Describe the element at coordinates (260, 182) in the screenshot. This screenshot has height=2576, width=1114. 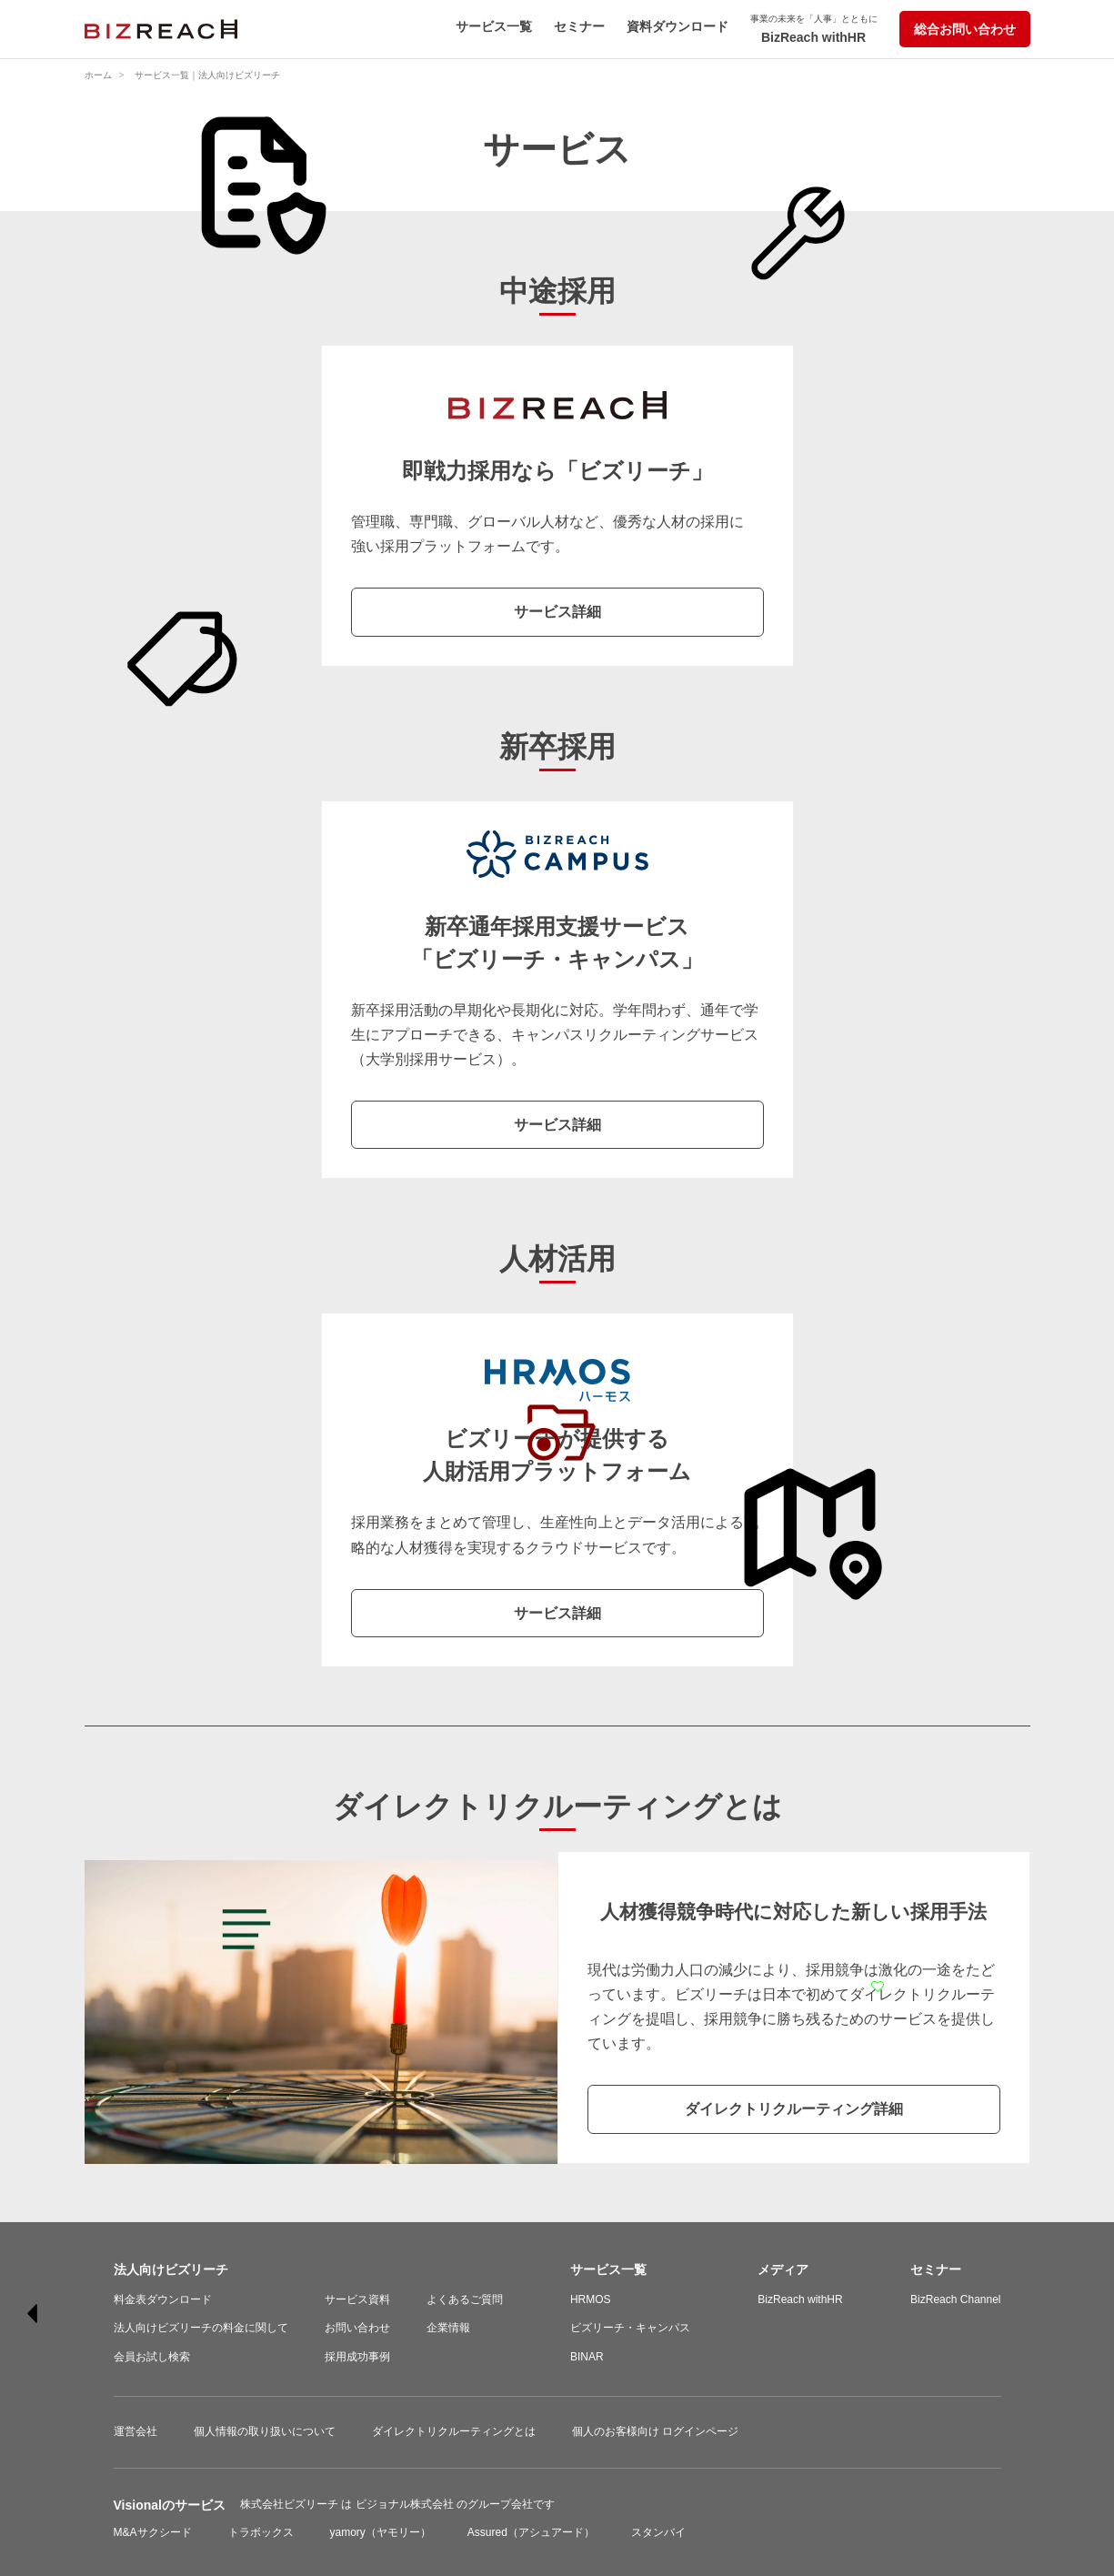
I see `view protected or secure document` at that location.